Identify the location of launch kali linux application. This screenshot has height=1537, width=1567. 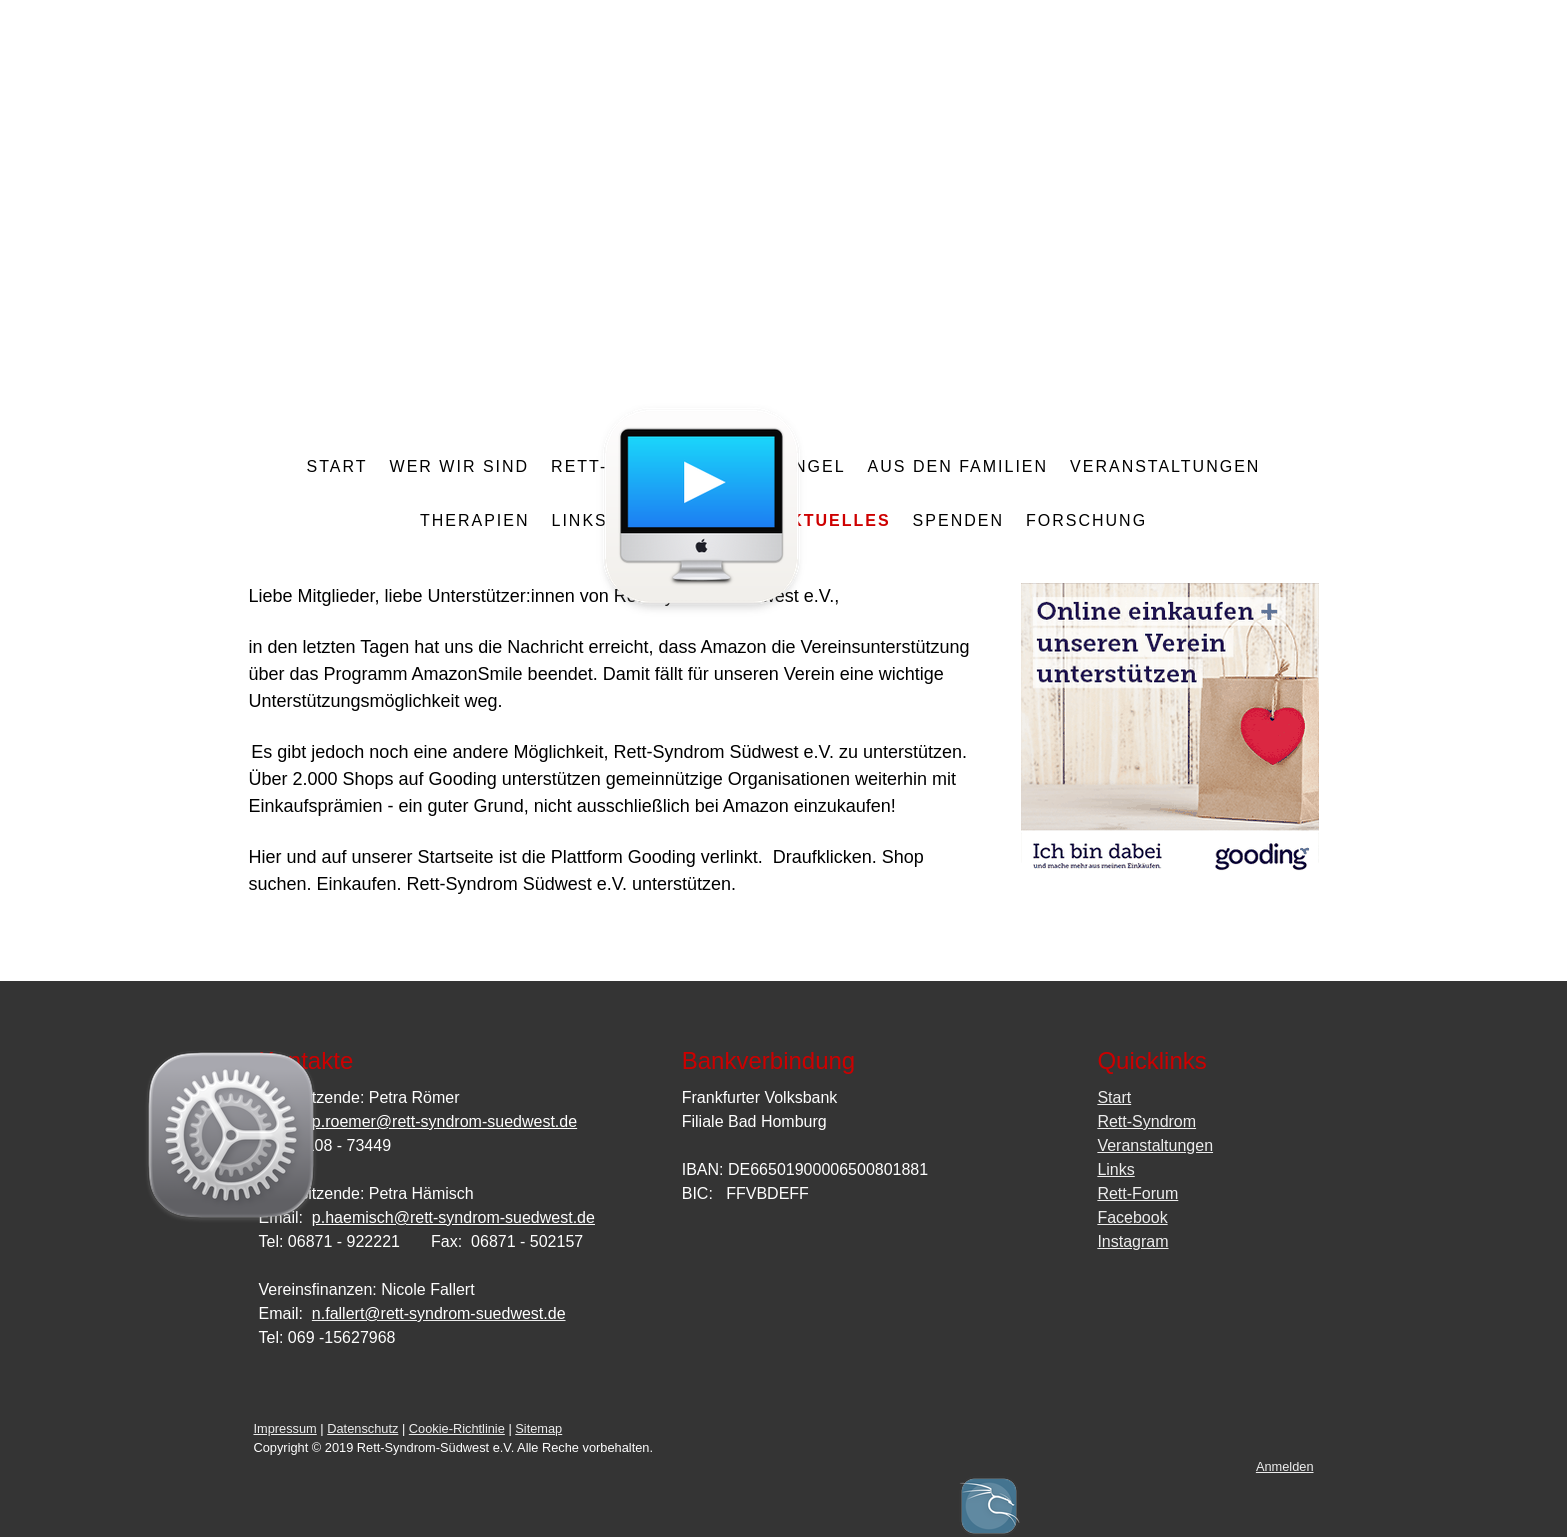
(989, 1506).